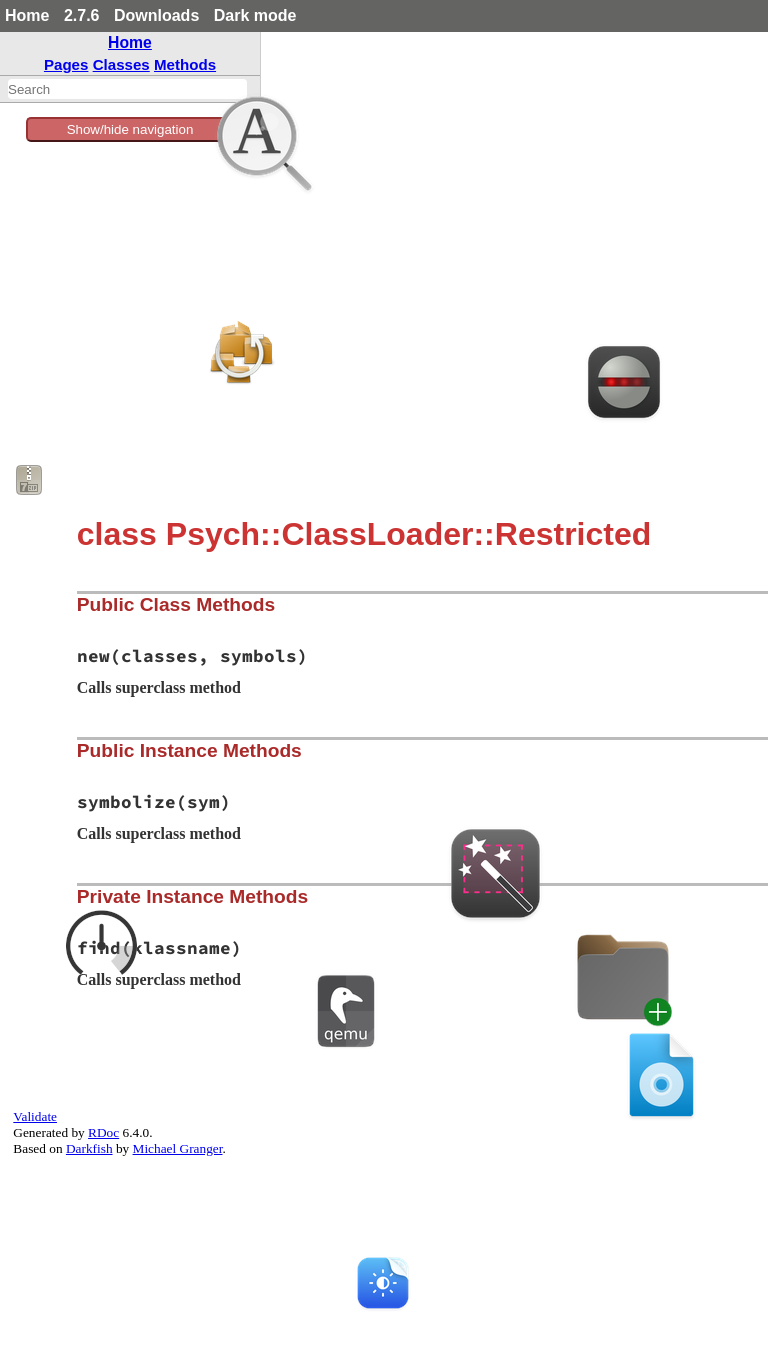 The image size is (768, 1353). I want to click on view system performance metrics, so click(101, 941).